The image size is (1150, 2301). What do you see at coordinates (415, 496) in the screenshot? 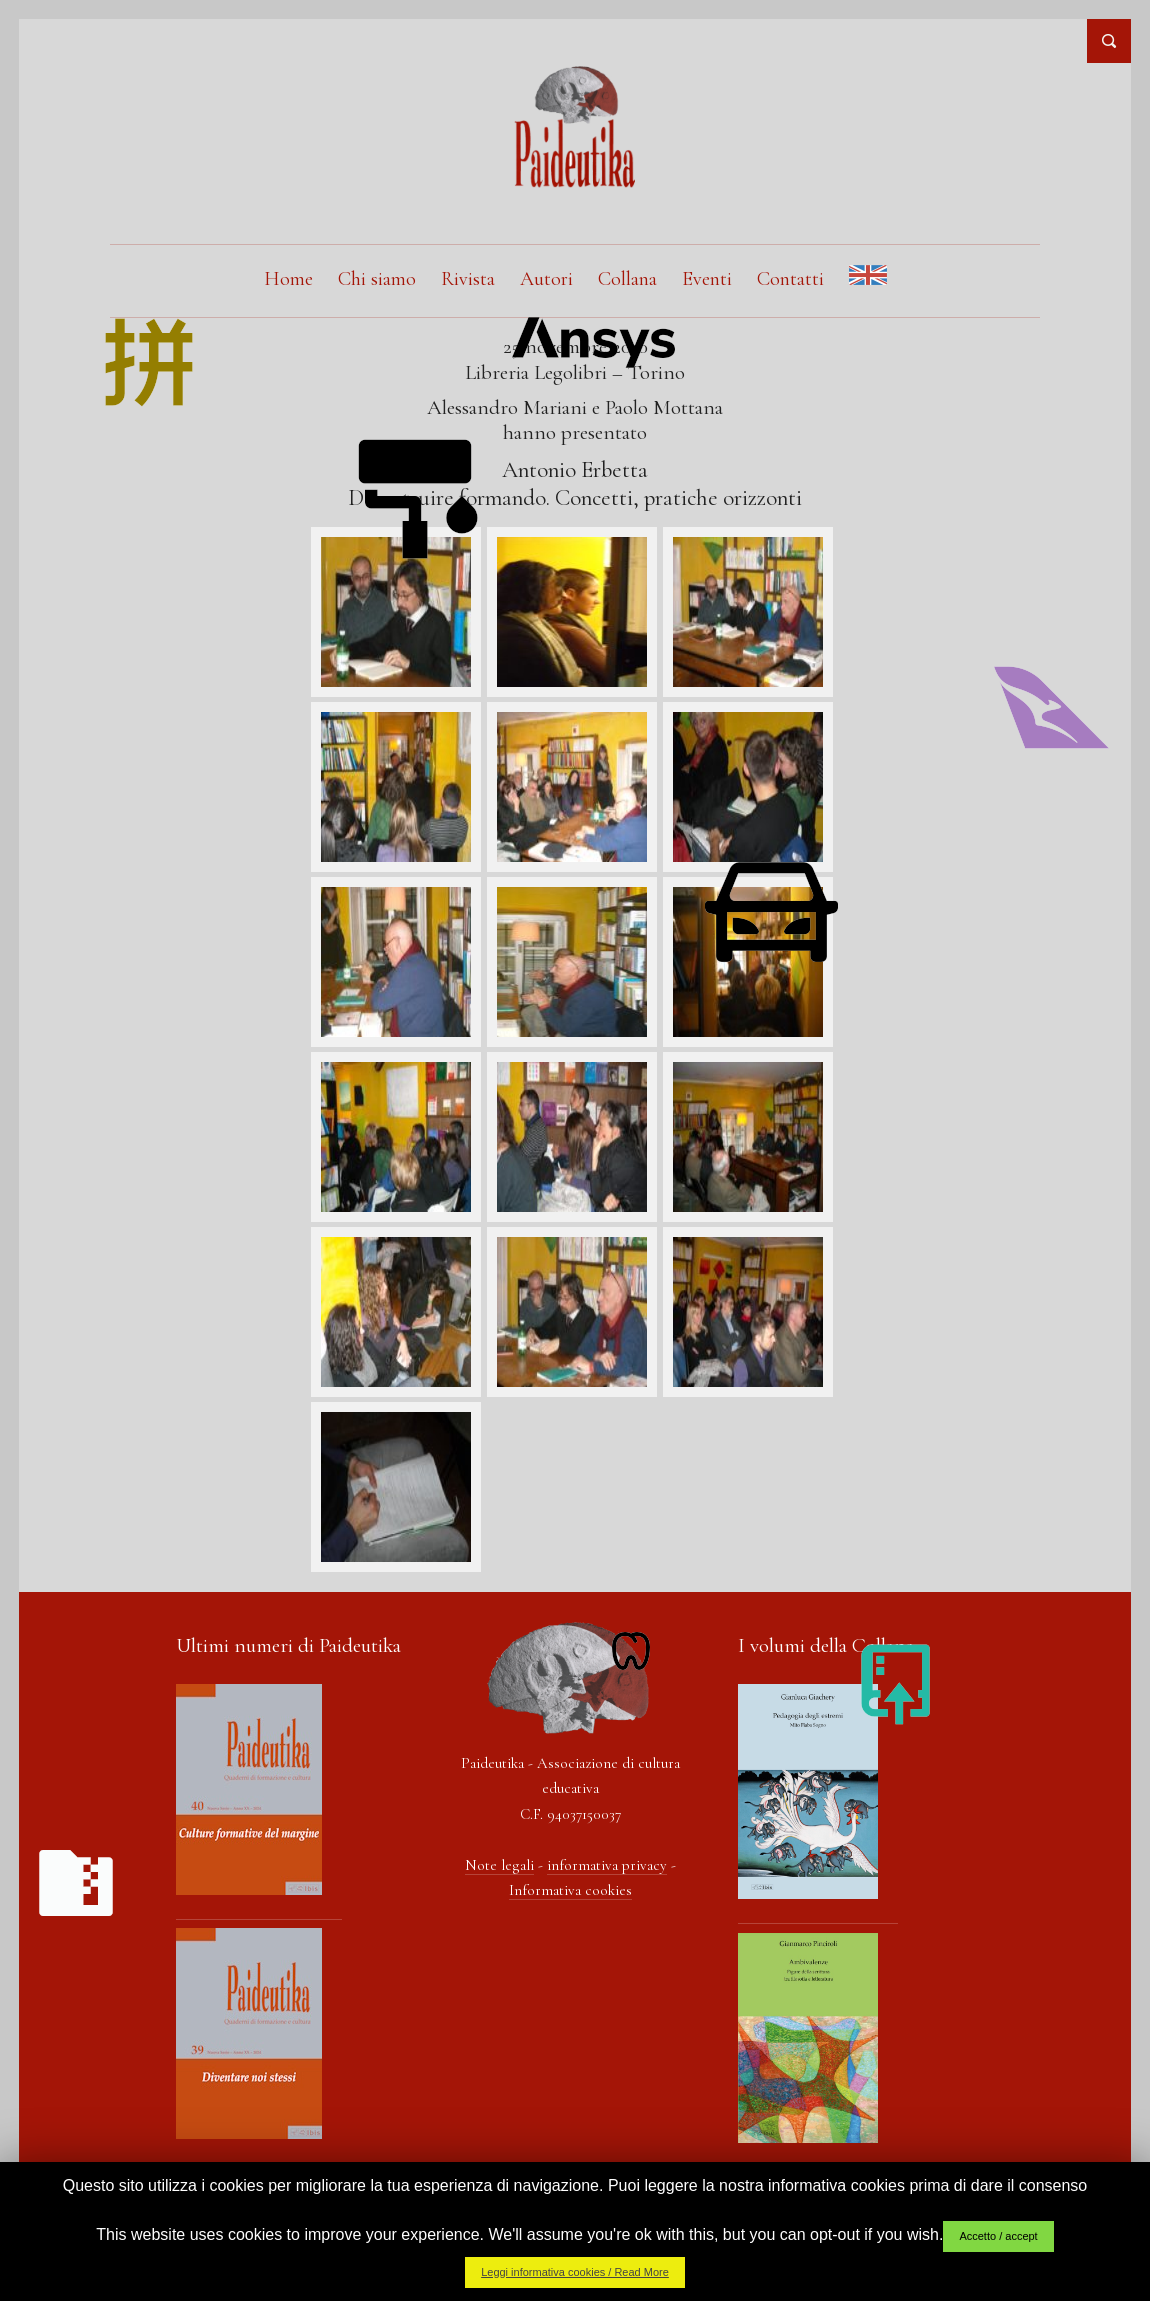
I see `access painting or drawing tools` at bounding box center [415, 496].